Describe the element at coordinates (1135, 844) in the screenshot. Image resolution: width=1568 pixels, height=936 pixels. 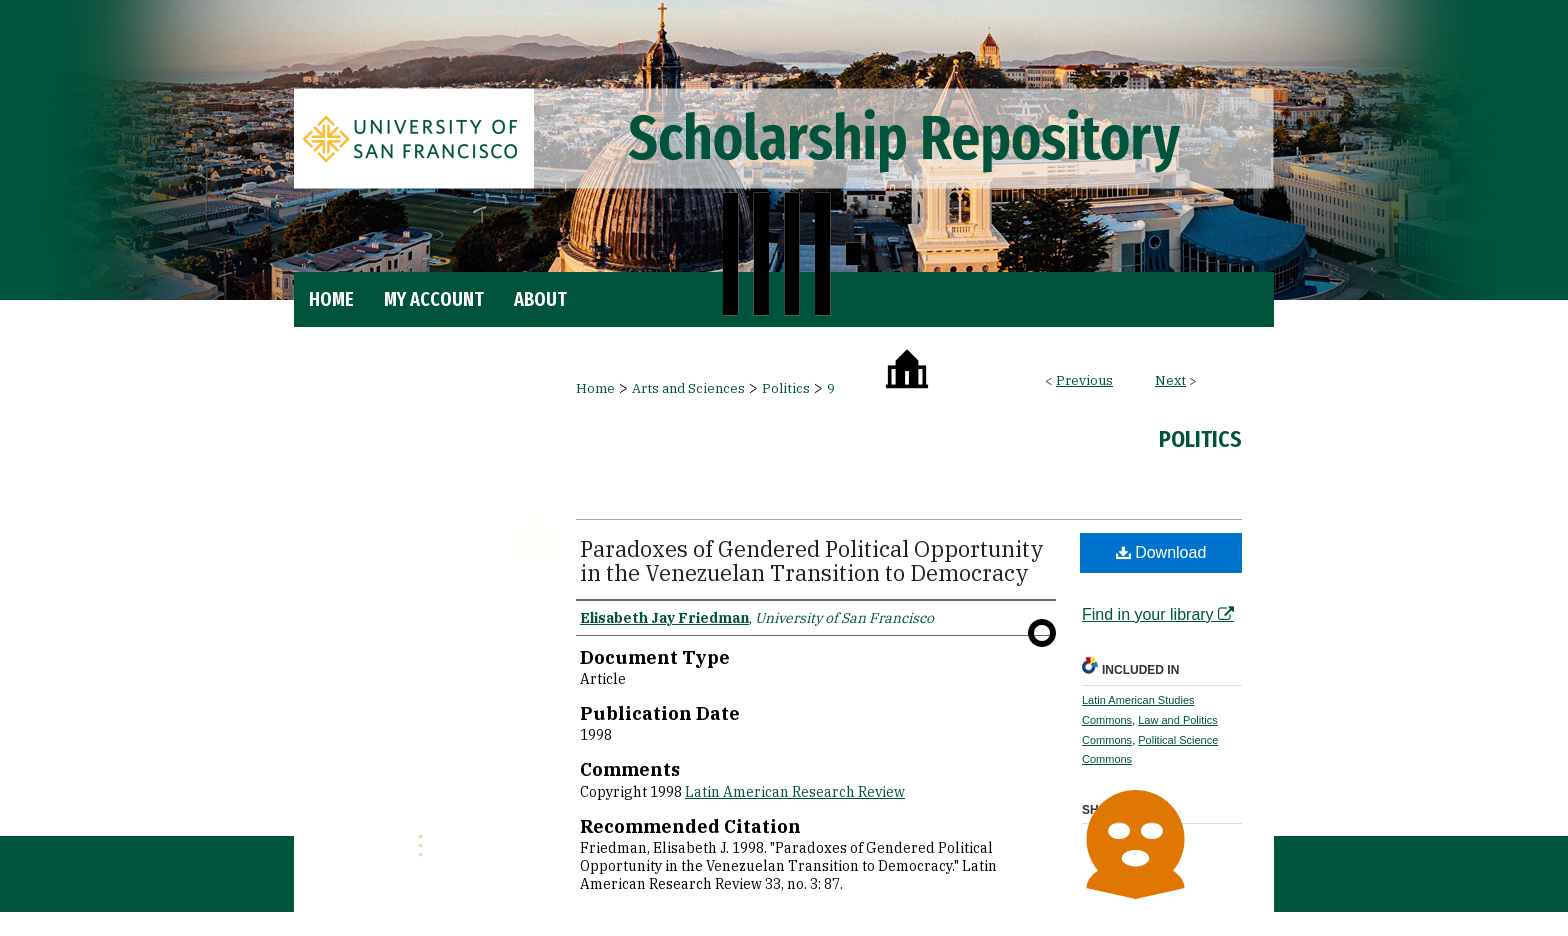
I see `indicates criminal or suspicious user profile` at that location.